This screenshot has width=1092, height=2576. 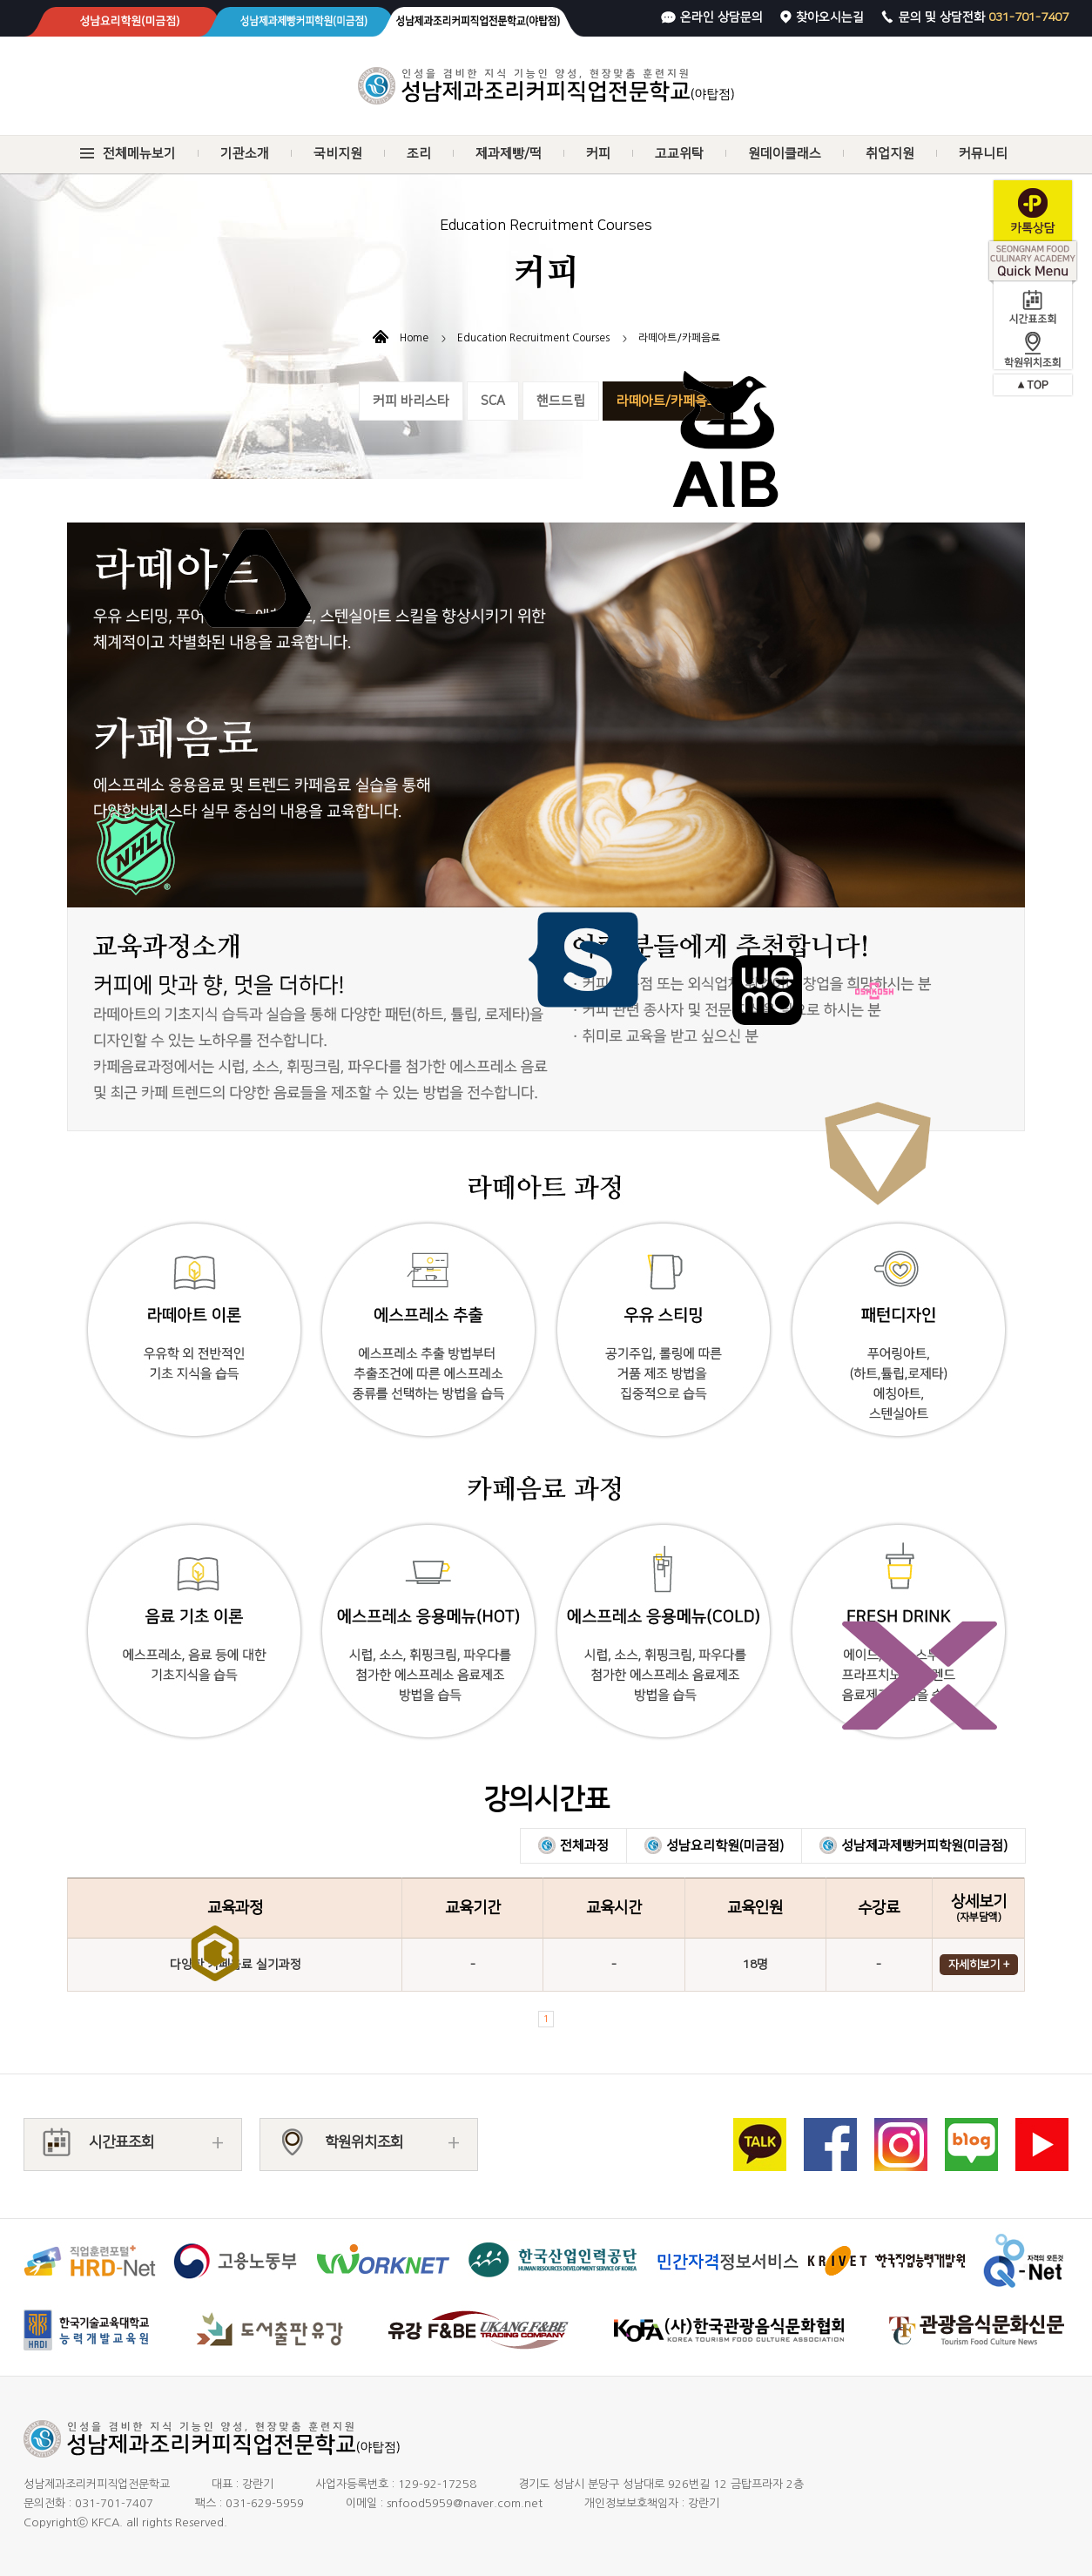 I want to click on AIB (Allied Irish Banks) logo, so click(x=725, y=439).